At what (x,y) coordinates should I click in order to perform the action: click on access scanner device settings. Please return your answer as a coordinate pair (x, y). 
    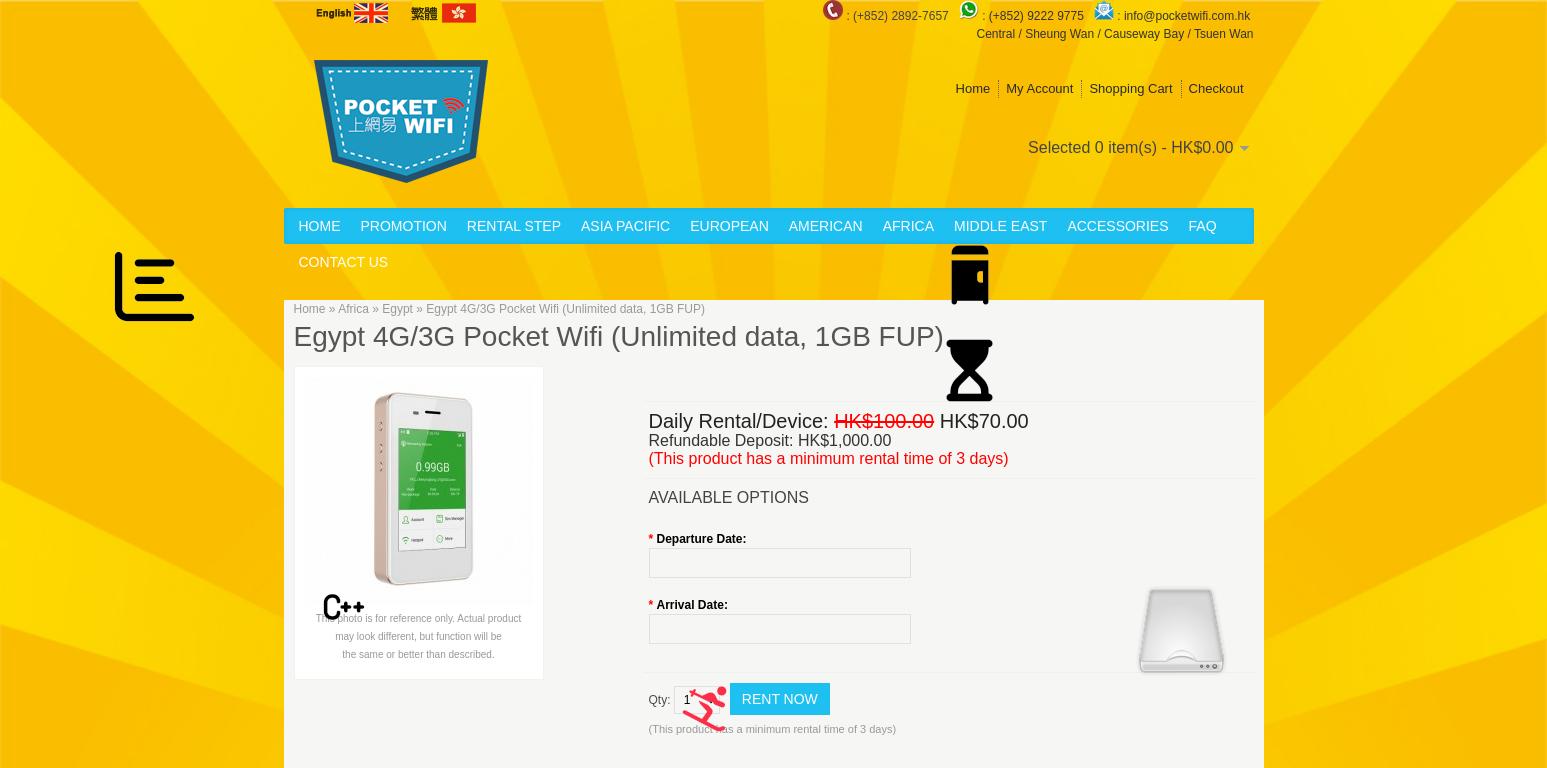
    Looking at the image, I should click on (1181, 631).